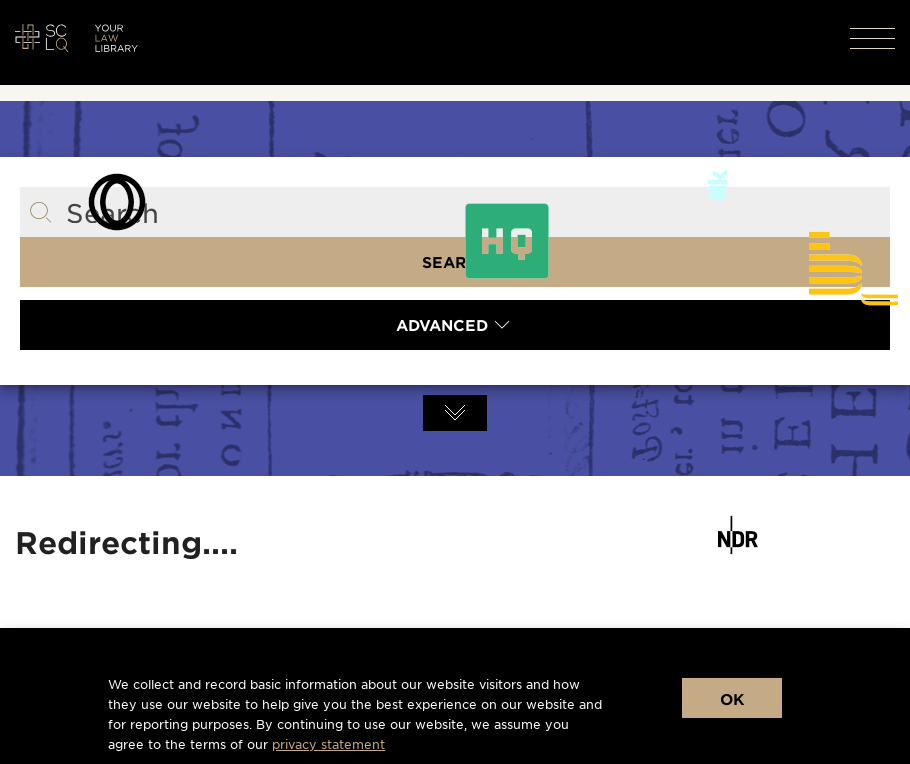  I want to click on indicates high quality media or streaming option, so click(507, 241).